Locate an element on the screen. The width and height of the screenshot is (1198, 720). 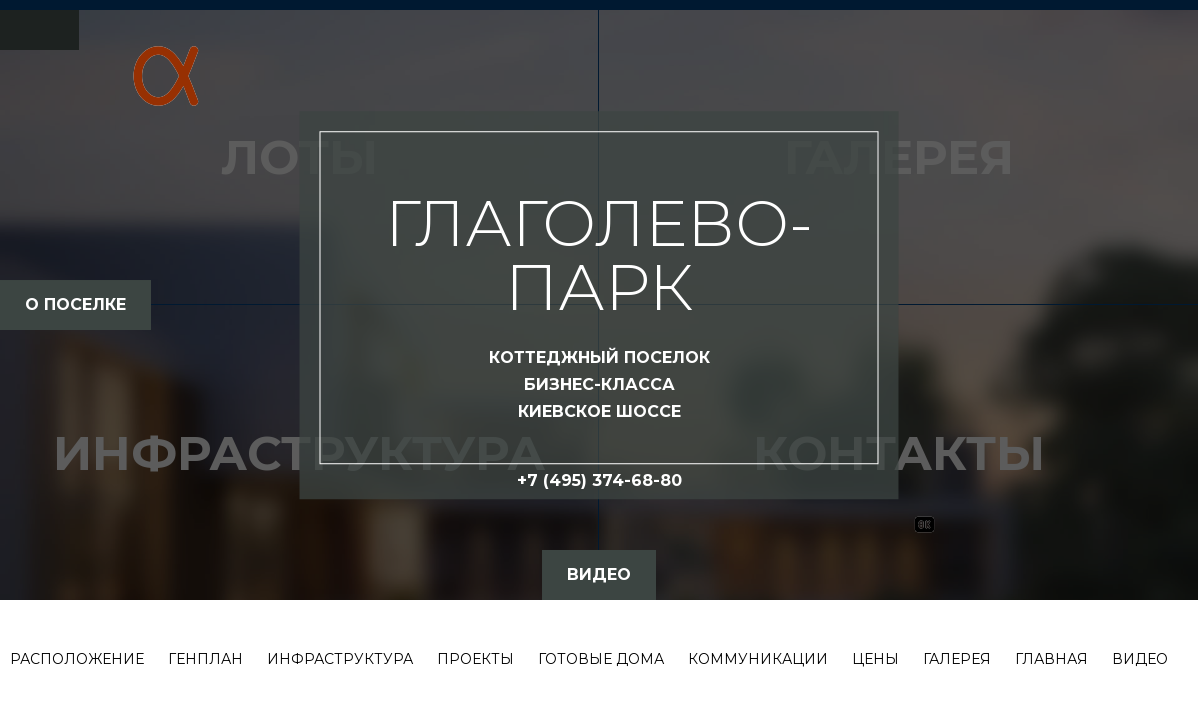
indicates 8K video resolution quality is located at coordinates (924, 524).